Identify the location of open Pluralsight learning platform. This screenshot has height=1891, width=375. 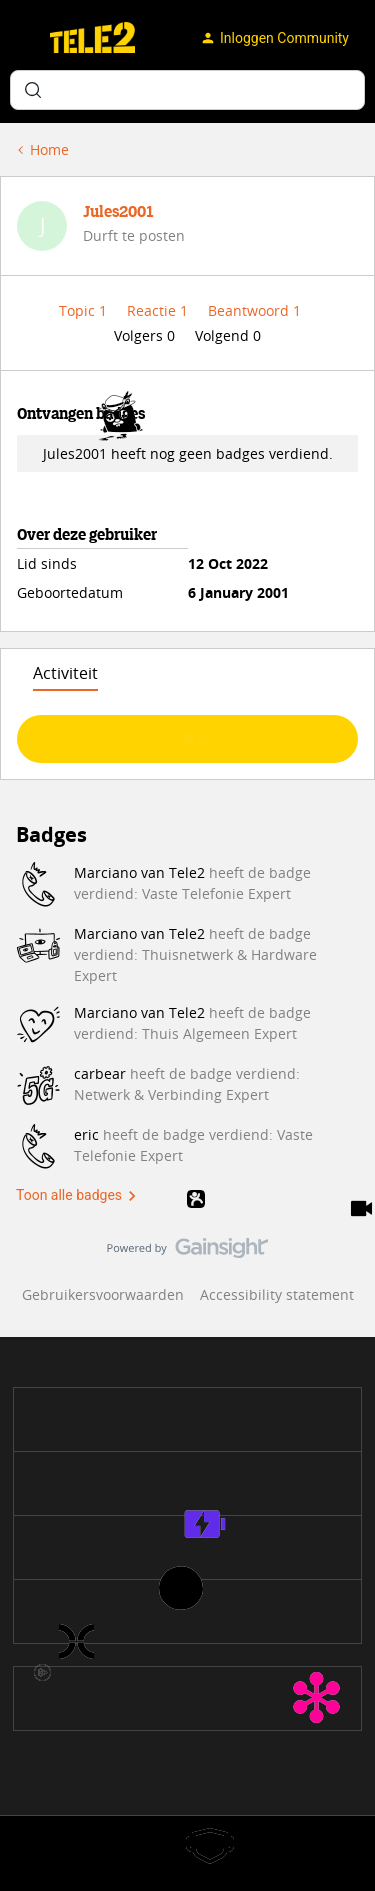
(42, 1672).